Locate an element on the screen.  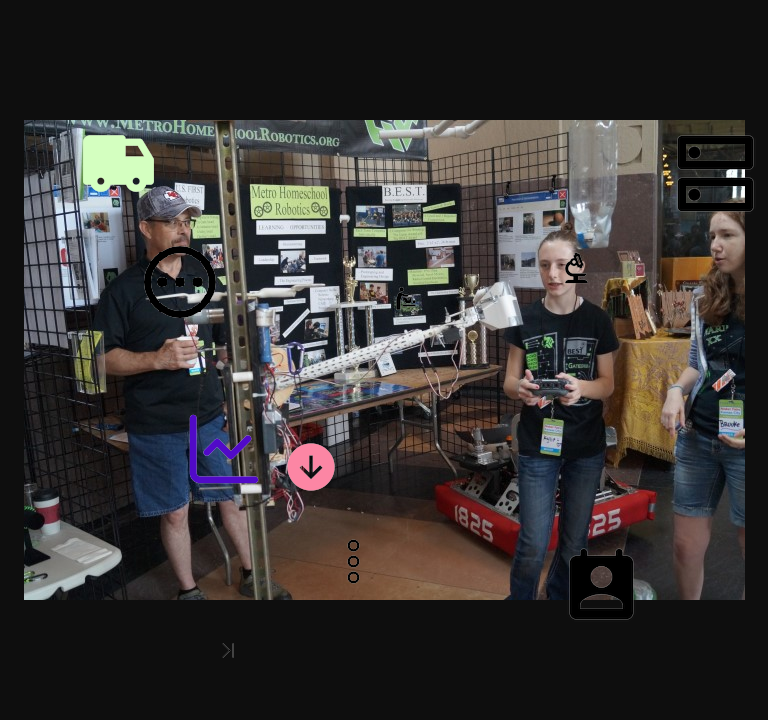
view contact's calendar or schedule is located at coordinates (601, 587).